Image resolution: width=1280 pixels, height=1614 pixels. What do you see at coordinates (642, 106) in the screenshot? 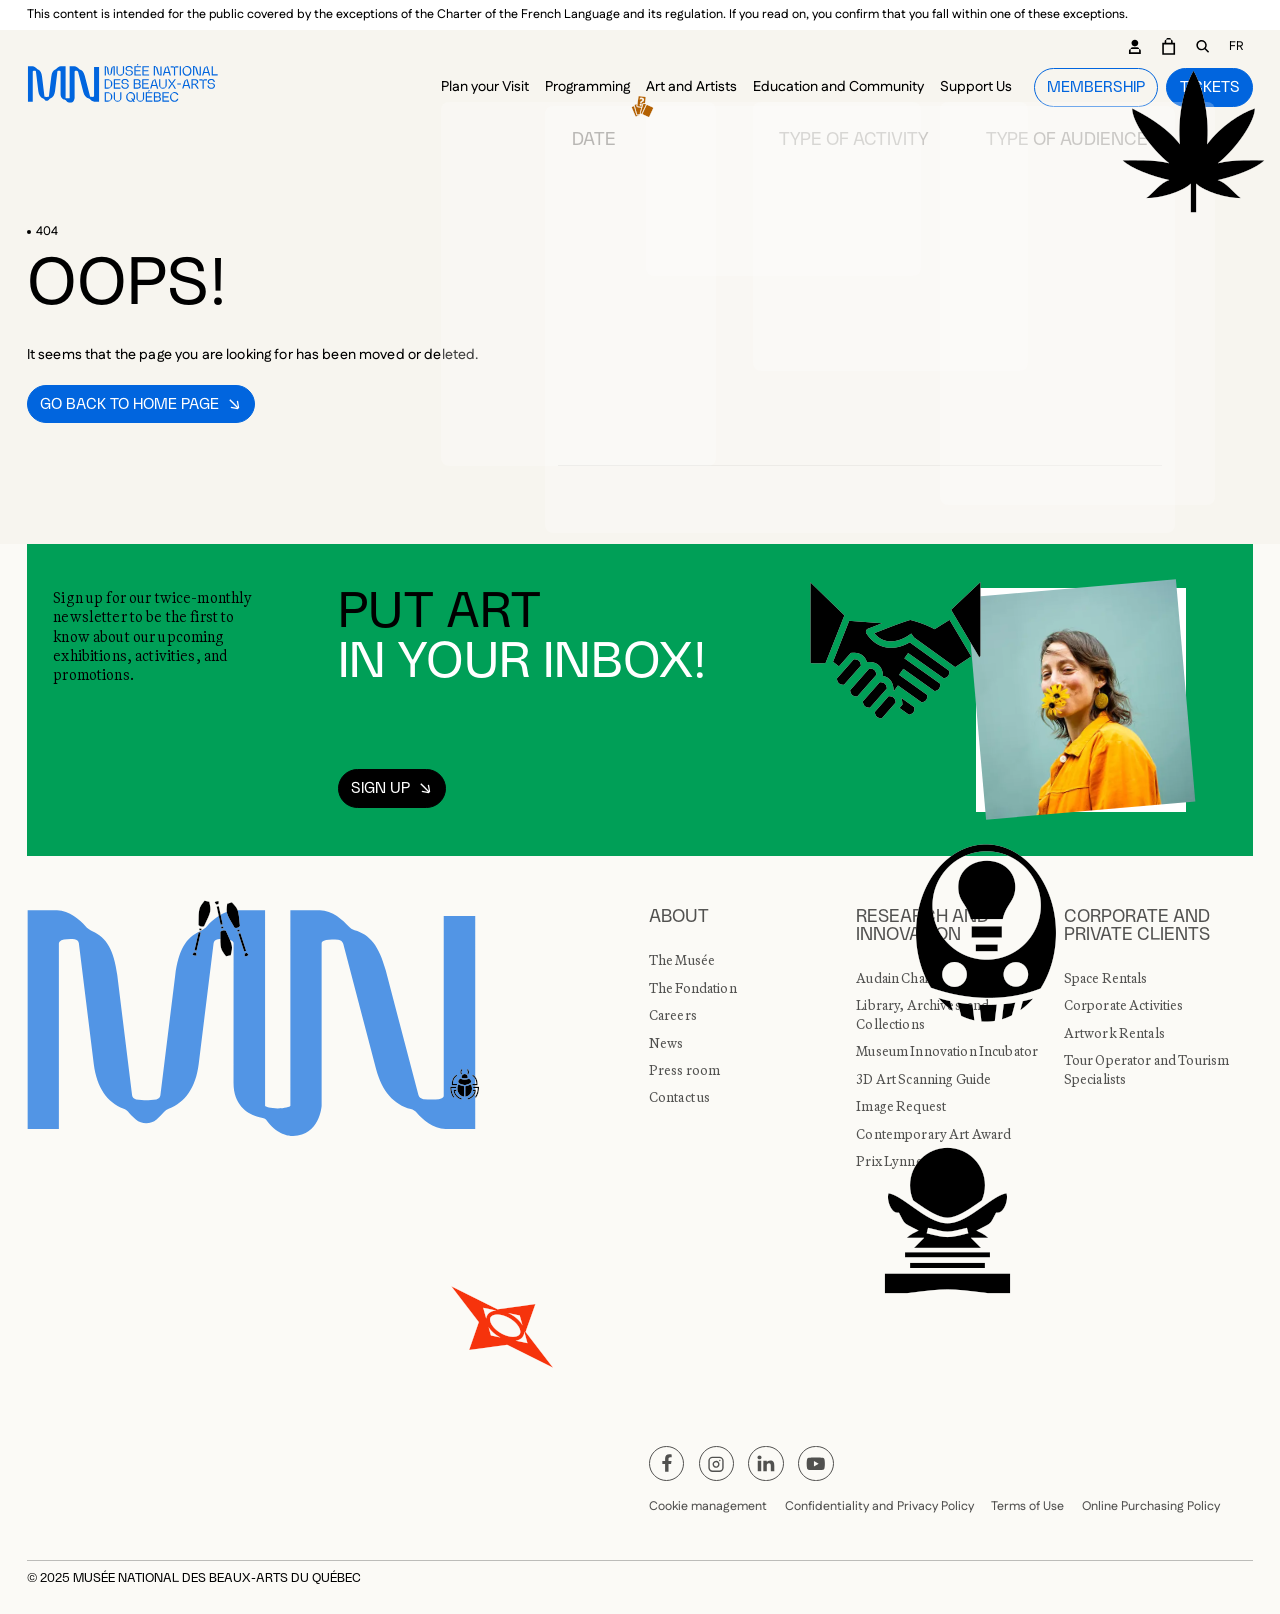
I see `draw a random card from the deck` at bounding box center [642, 106].